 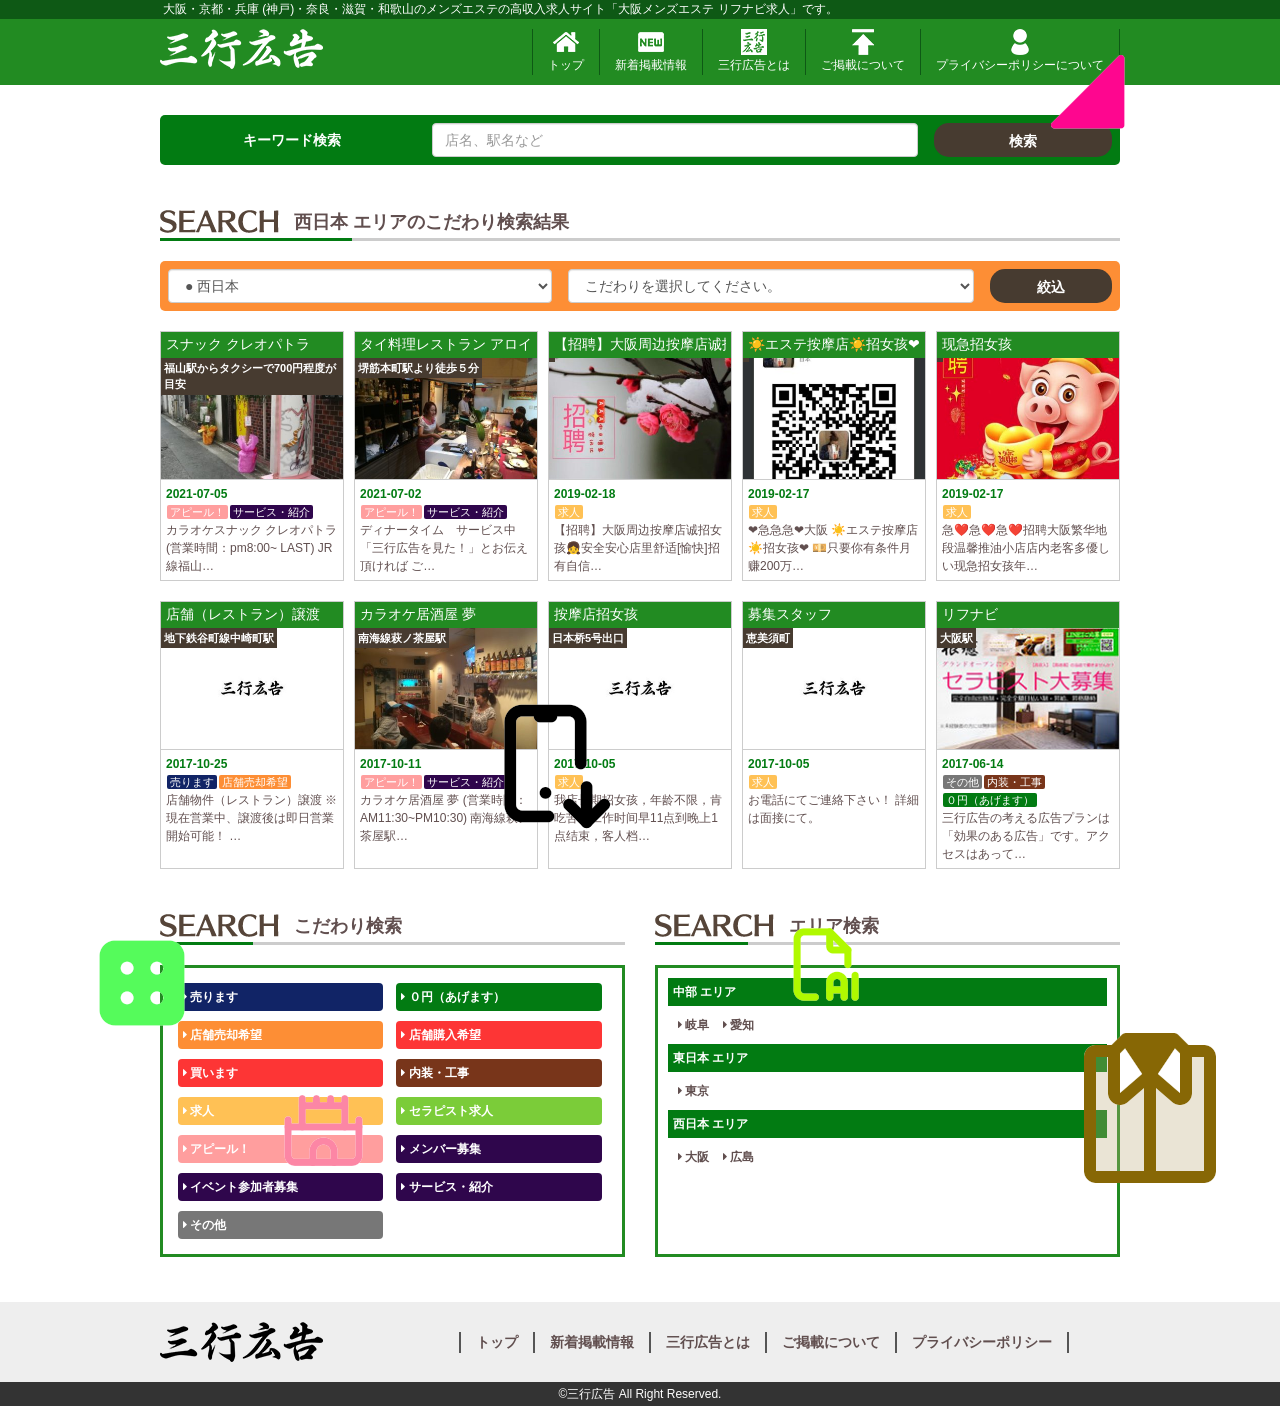 What do you see at coordinates (1093, 97) in the screenshot?
I see `resize element by dragging corner` at bounding box center [1093, 97].